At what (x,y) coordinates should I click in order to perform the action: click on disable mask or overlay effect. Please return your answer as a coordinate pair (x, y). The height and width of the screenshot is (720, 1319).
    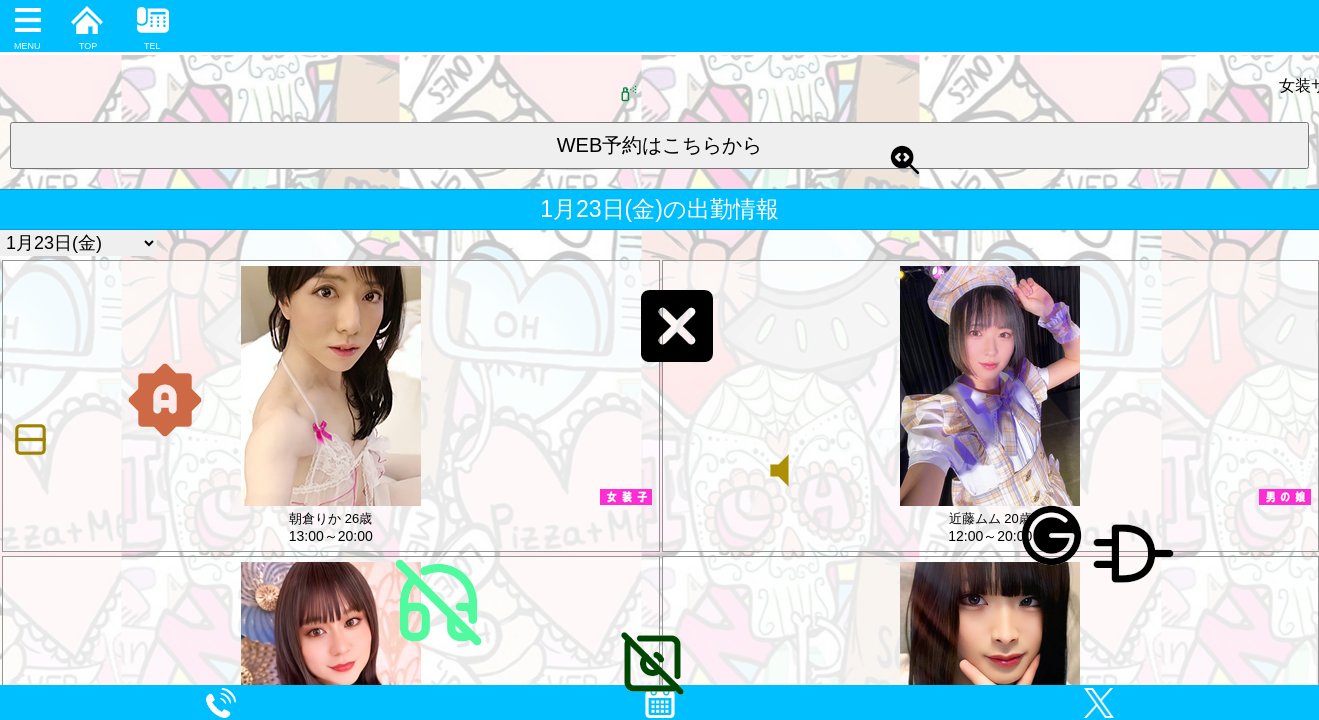
    Looking at the image, I should click on (652, 663).